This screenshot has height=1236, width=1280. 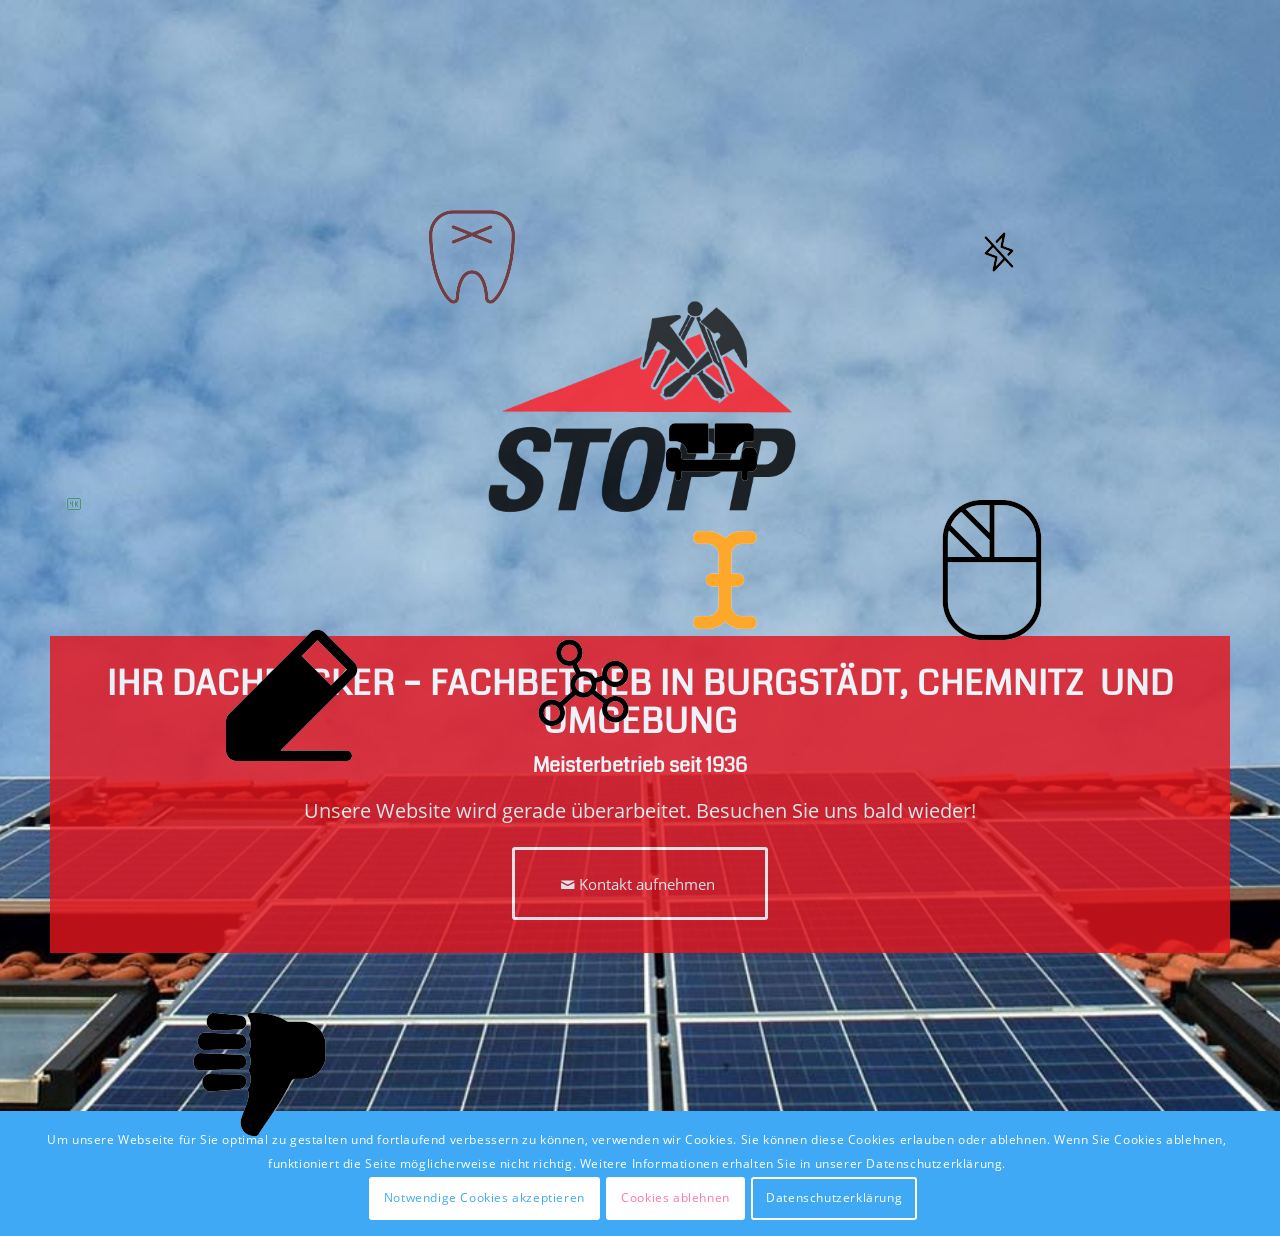 I want to click on indicates 4K resolution video quality, so click(x=74, y=504).